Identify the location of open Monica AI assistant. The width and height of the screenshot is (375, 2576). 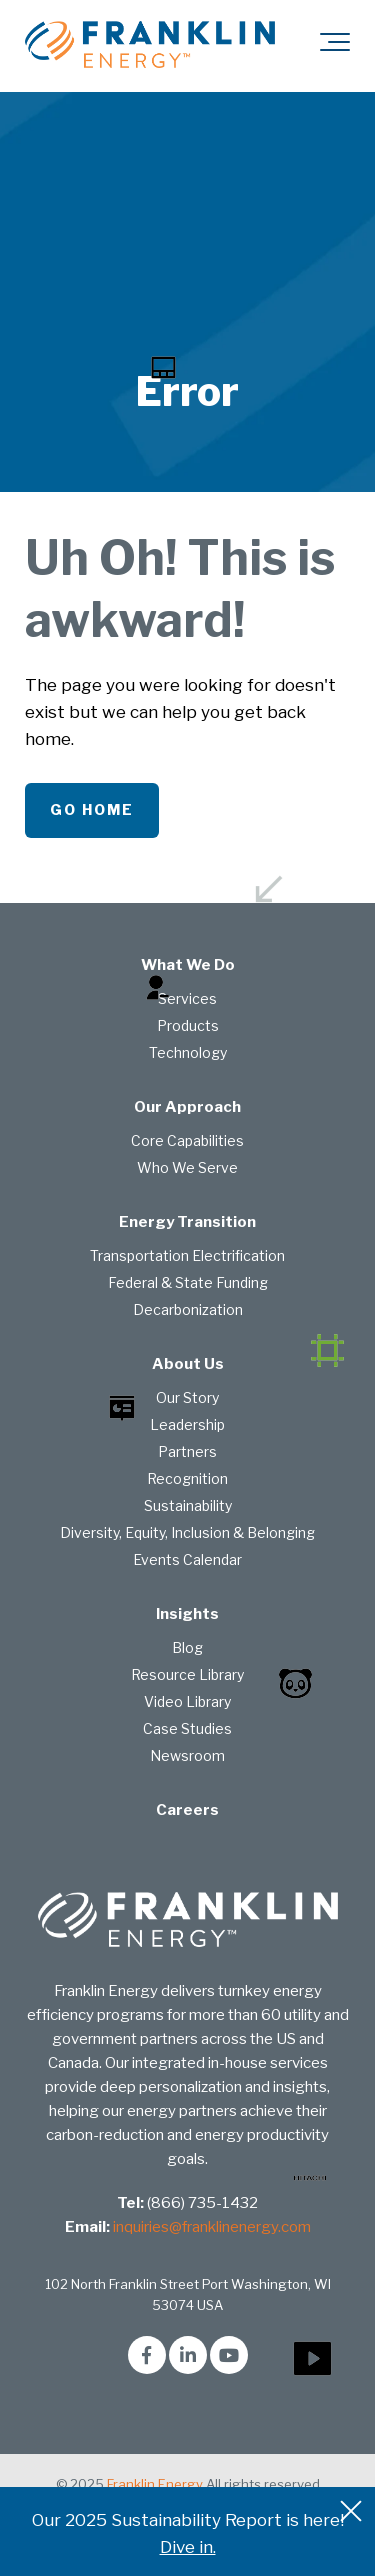
(295, 1683).